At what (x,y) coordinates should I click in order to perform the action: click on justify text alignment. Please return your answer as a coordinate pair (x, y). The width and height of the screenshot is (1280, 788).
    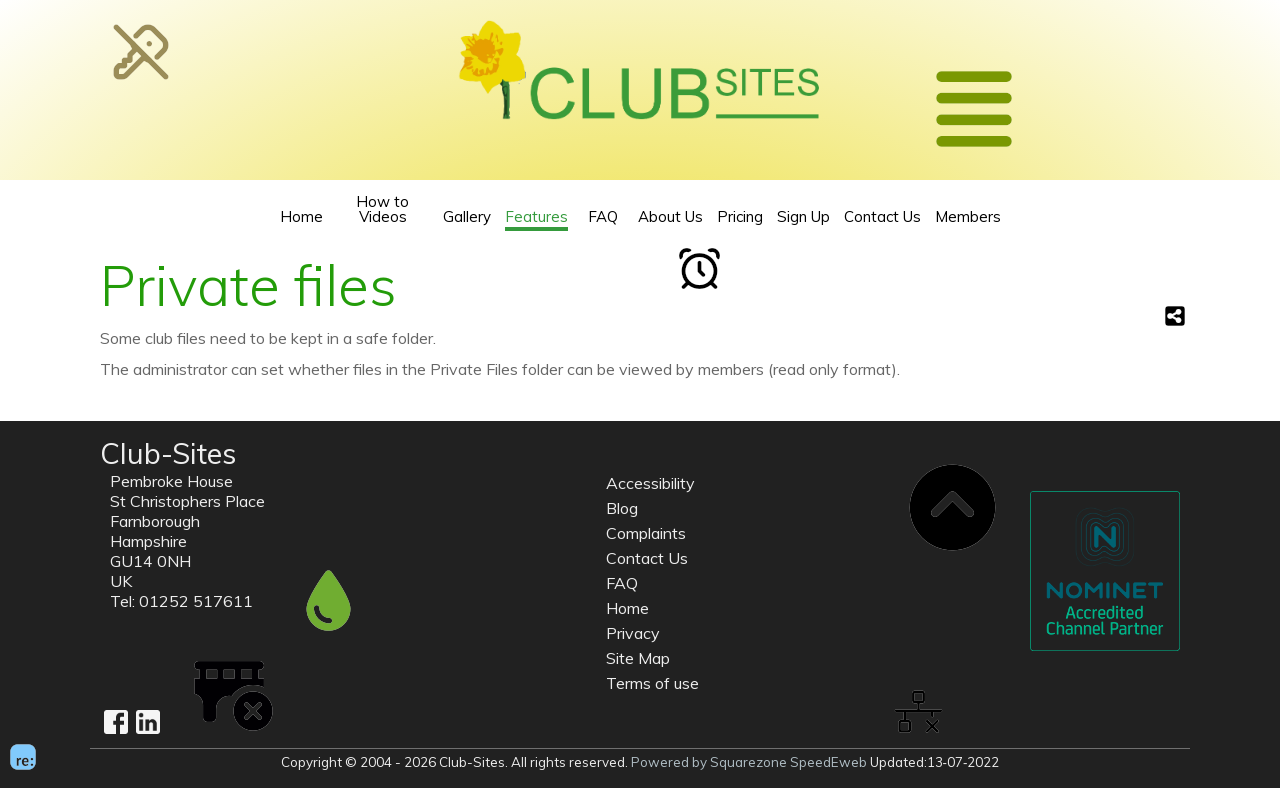
    Looking at the image, I should click on (974, 109).